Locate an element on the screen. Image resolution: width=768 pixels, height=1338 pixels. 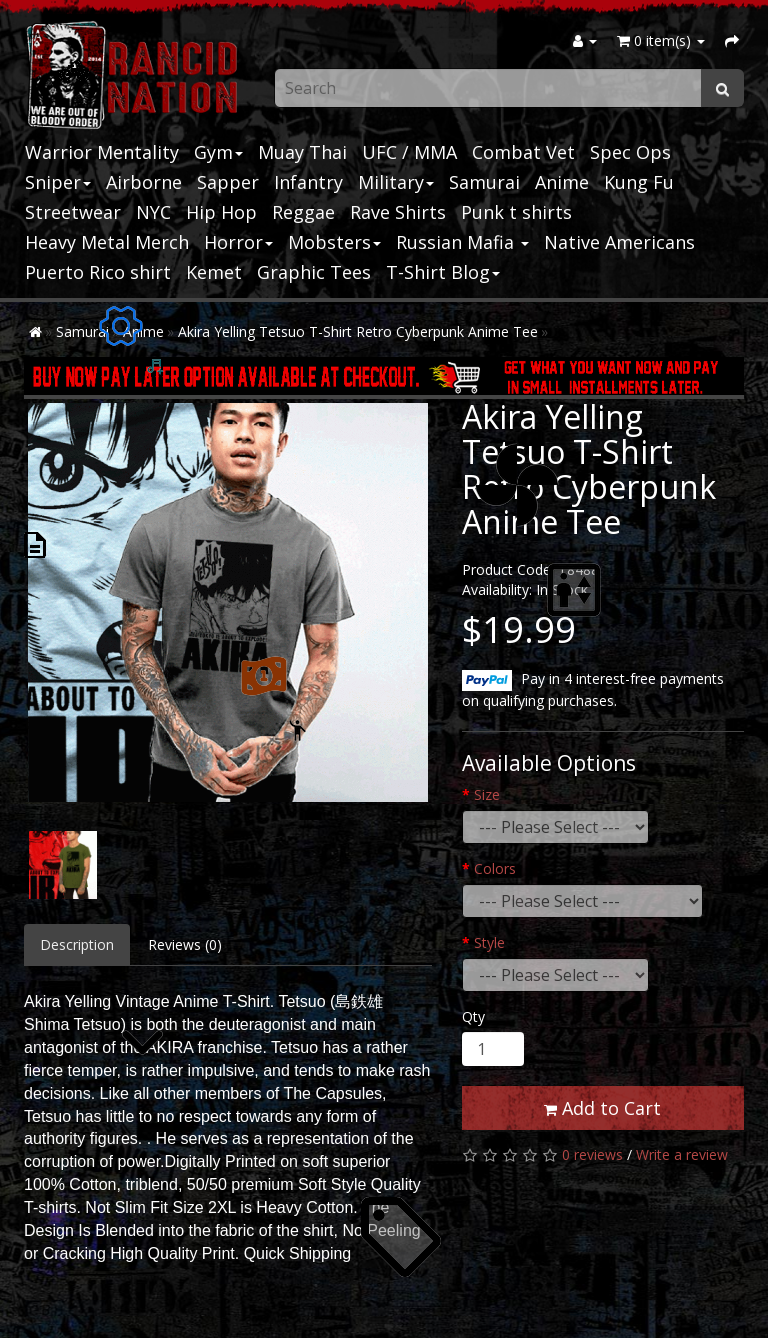
view payment or transaction details is located at coordinates (264, 676).